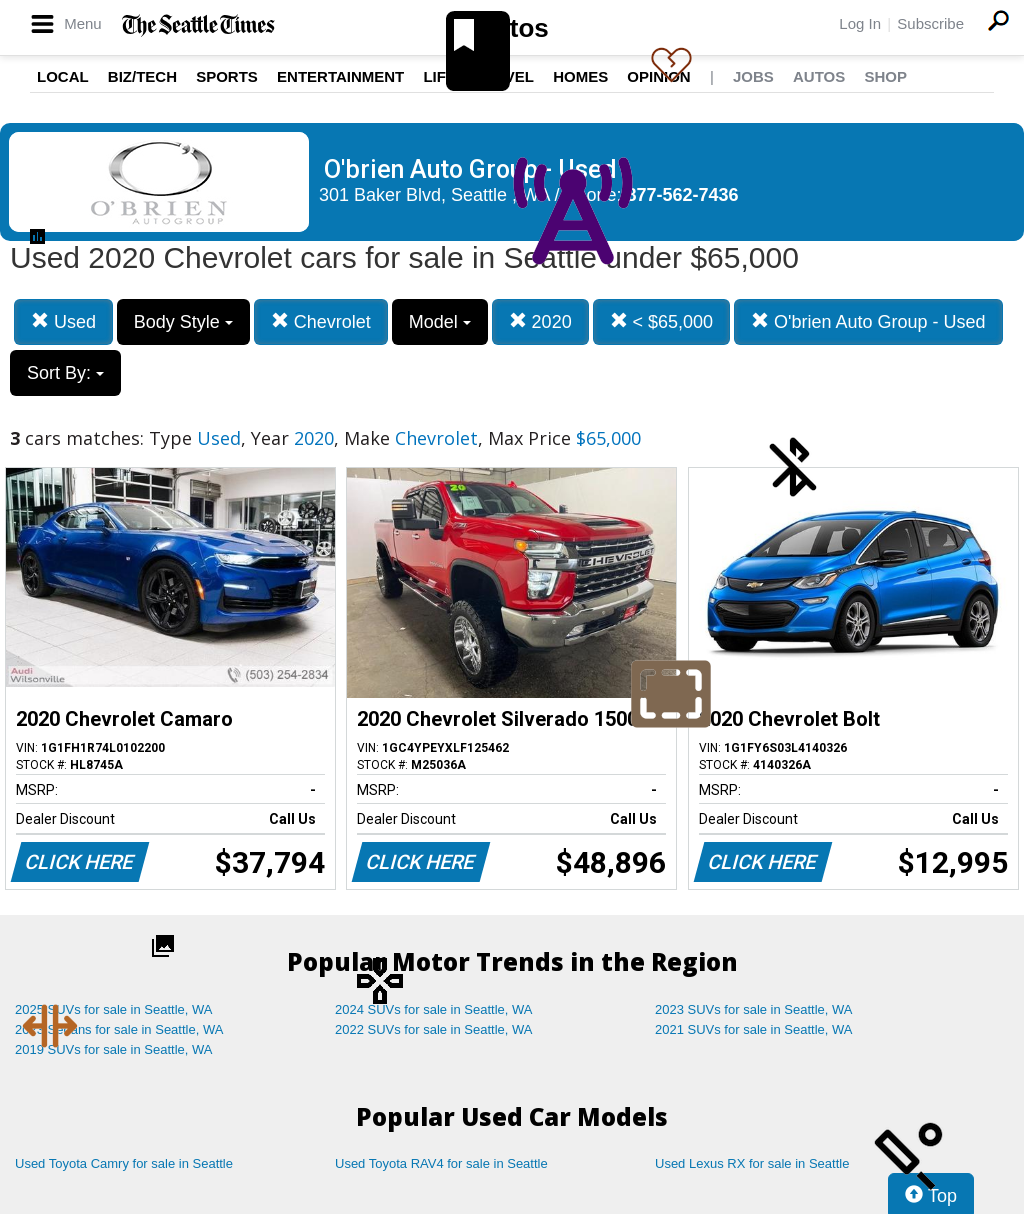  Describe the element at coordinates (671, 694) in the screenshot. I see `select or define a rectangular area` at that location.